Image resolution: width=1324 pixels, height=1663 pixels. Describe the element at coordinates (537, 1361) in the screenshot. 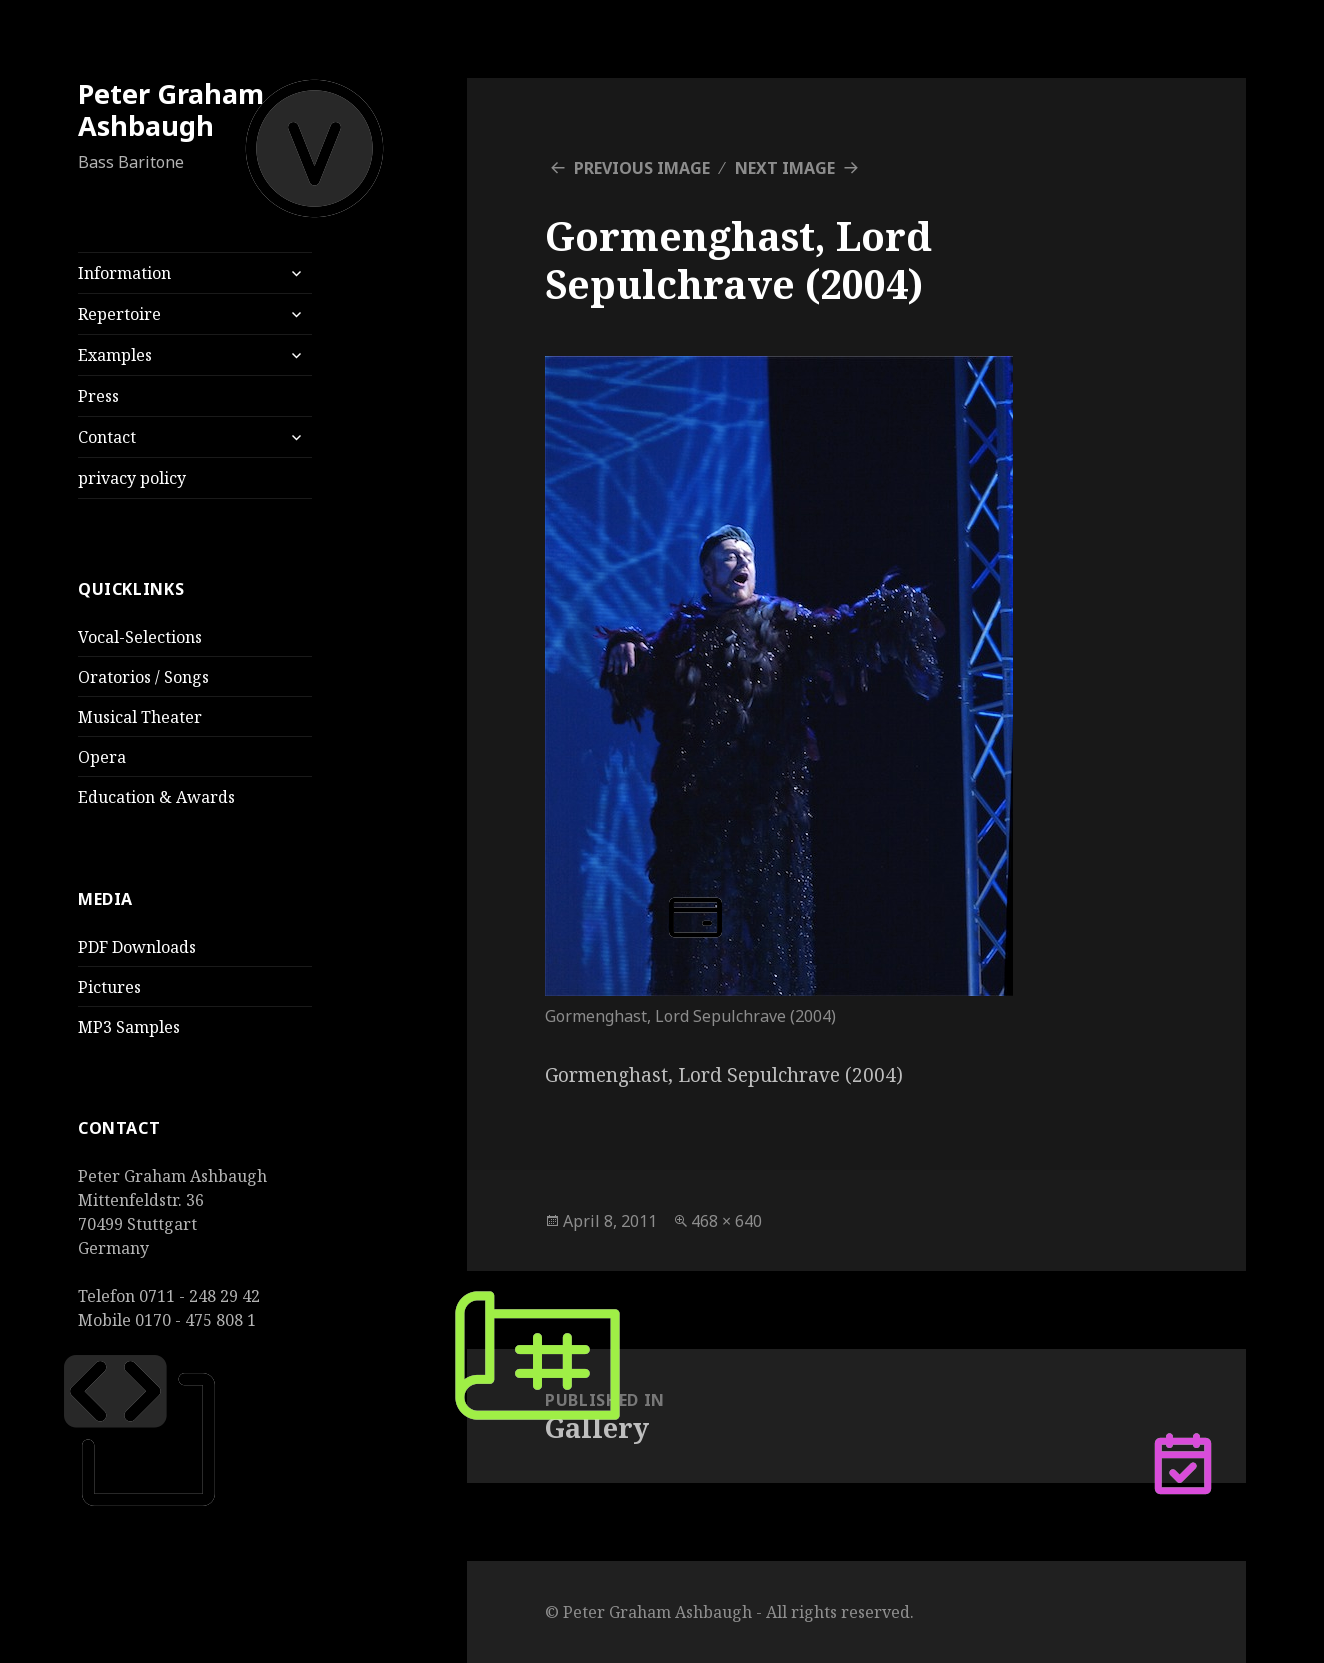

I see `view project blueprints or technical plans` at that location.